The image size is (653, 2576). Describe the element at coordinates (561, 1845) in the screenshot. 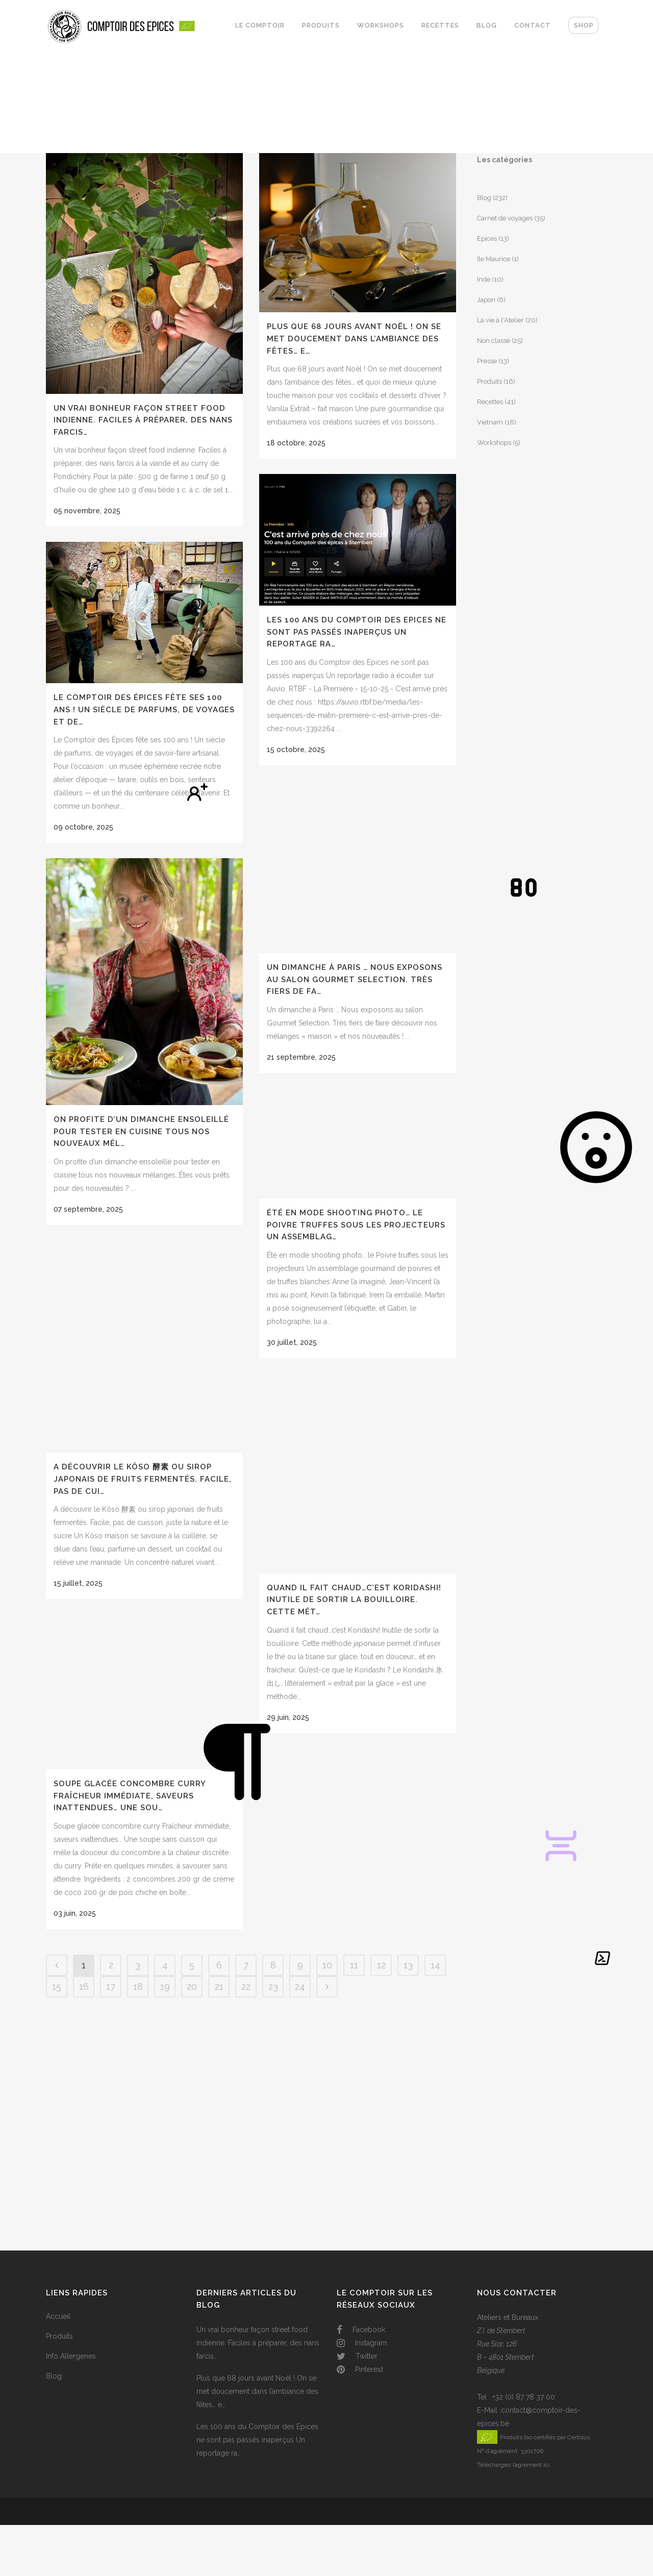

I see `adjust vertical spacing between elements` at that location.